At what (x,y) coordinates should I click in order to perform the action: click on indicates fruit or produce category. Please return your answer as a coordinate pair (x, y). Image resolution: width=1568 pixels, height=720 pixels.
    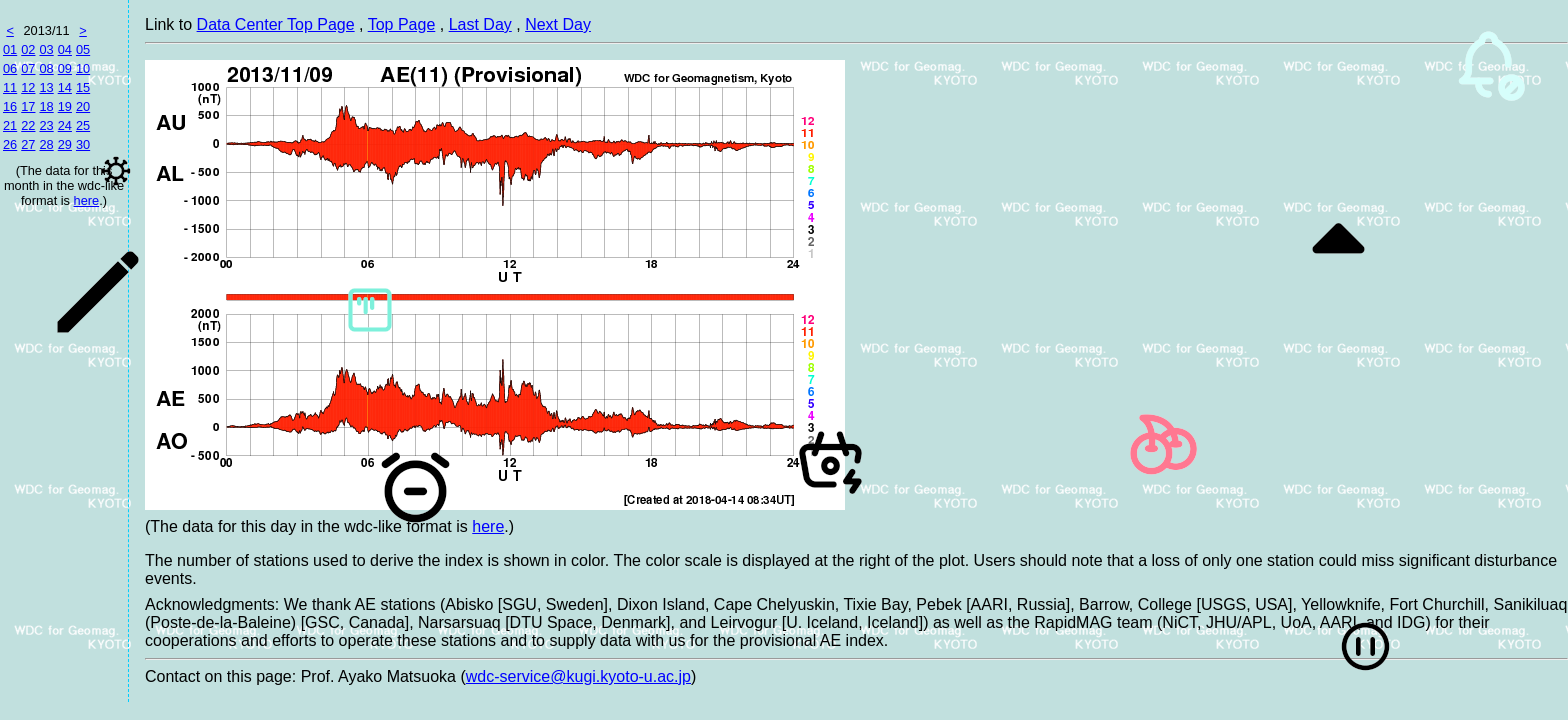
    Looking at the image, I should click on (1162, 444).